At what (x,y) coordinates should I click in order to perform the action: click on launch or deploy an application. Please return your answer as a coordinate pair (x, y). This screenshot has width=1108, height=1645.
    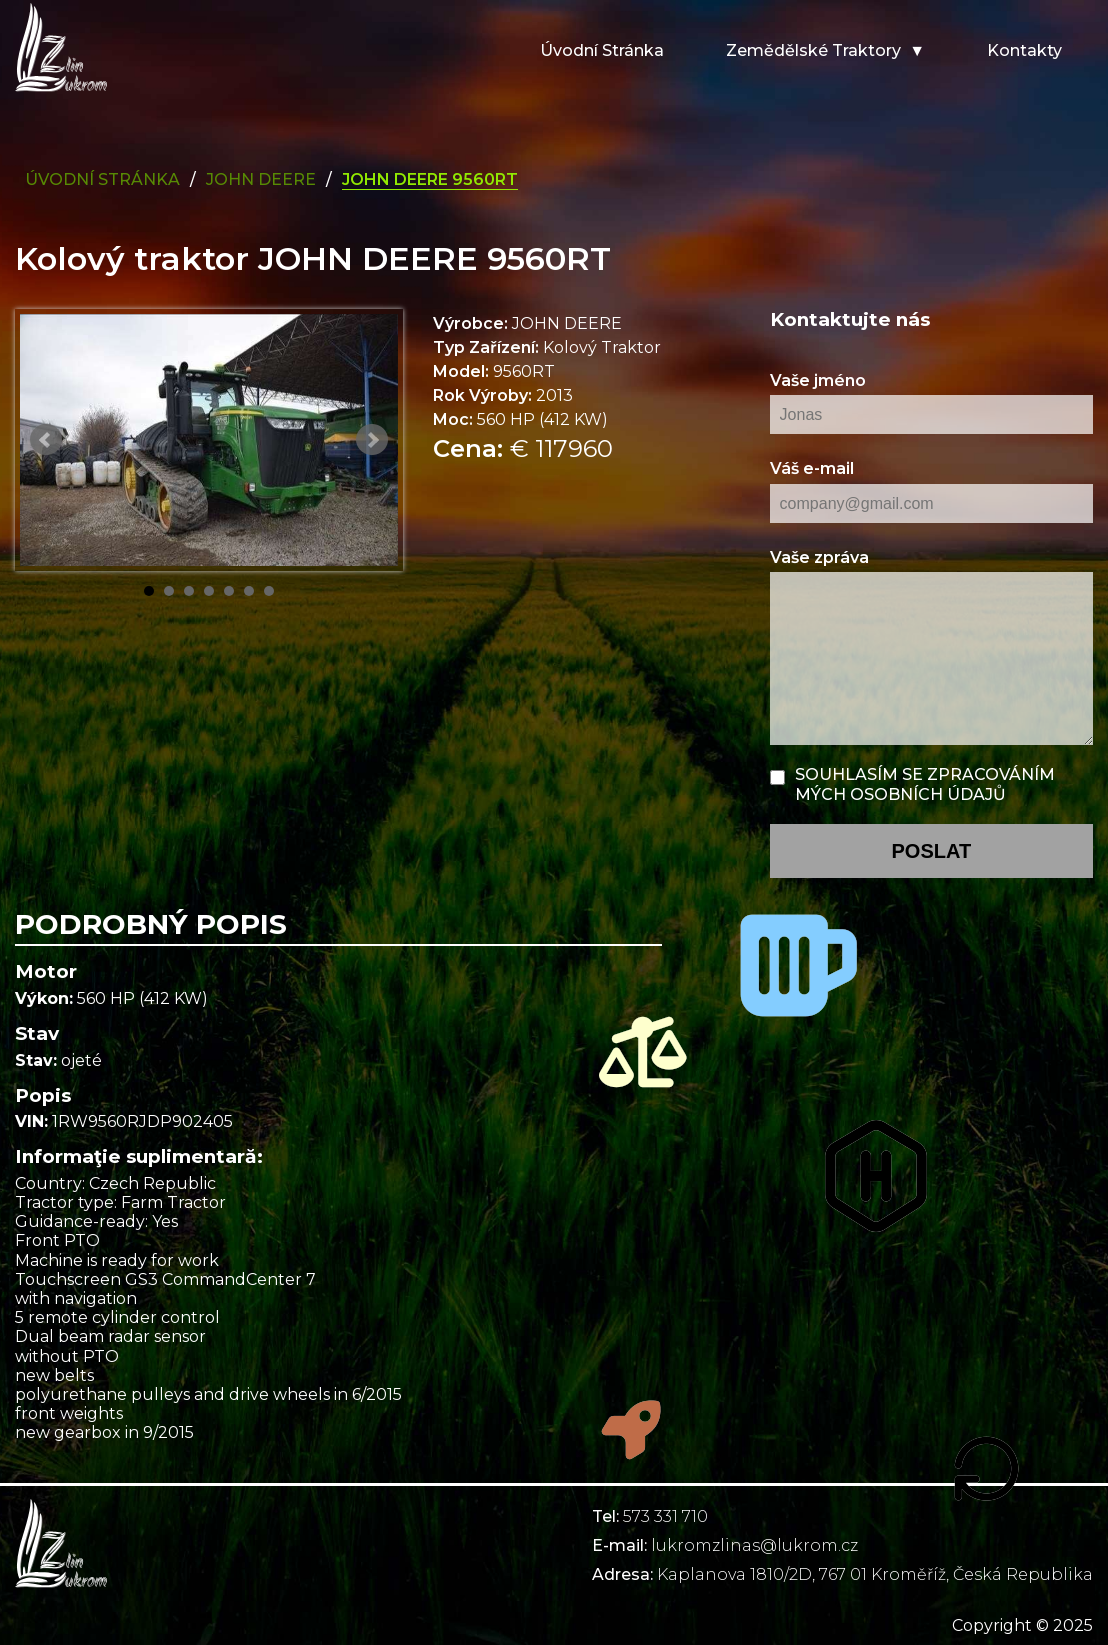
    Looking at the image, I should click on (633, 1427).